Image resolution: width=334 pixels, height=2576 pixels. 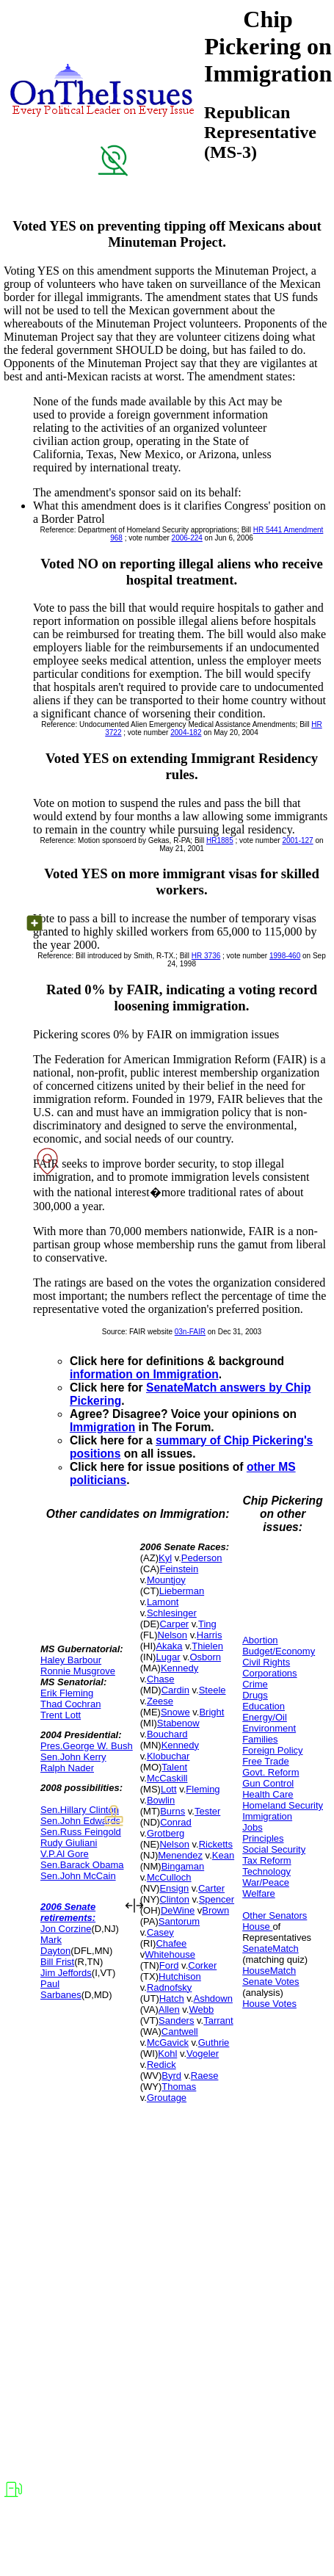 What do you see at coordinates (114, 161) in the screenshot?
I see `camera is disabled or blocked` at bounding box center [114, 161].